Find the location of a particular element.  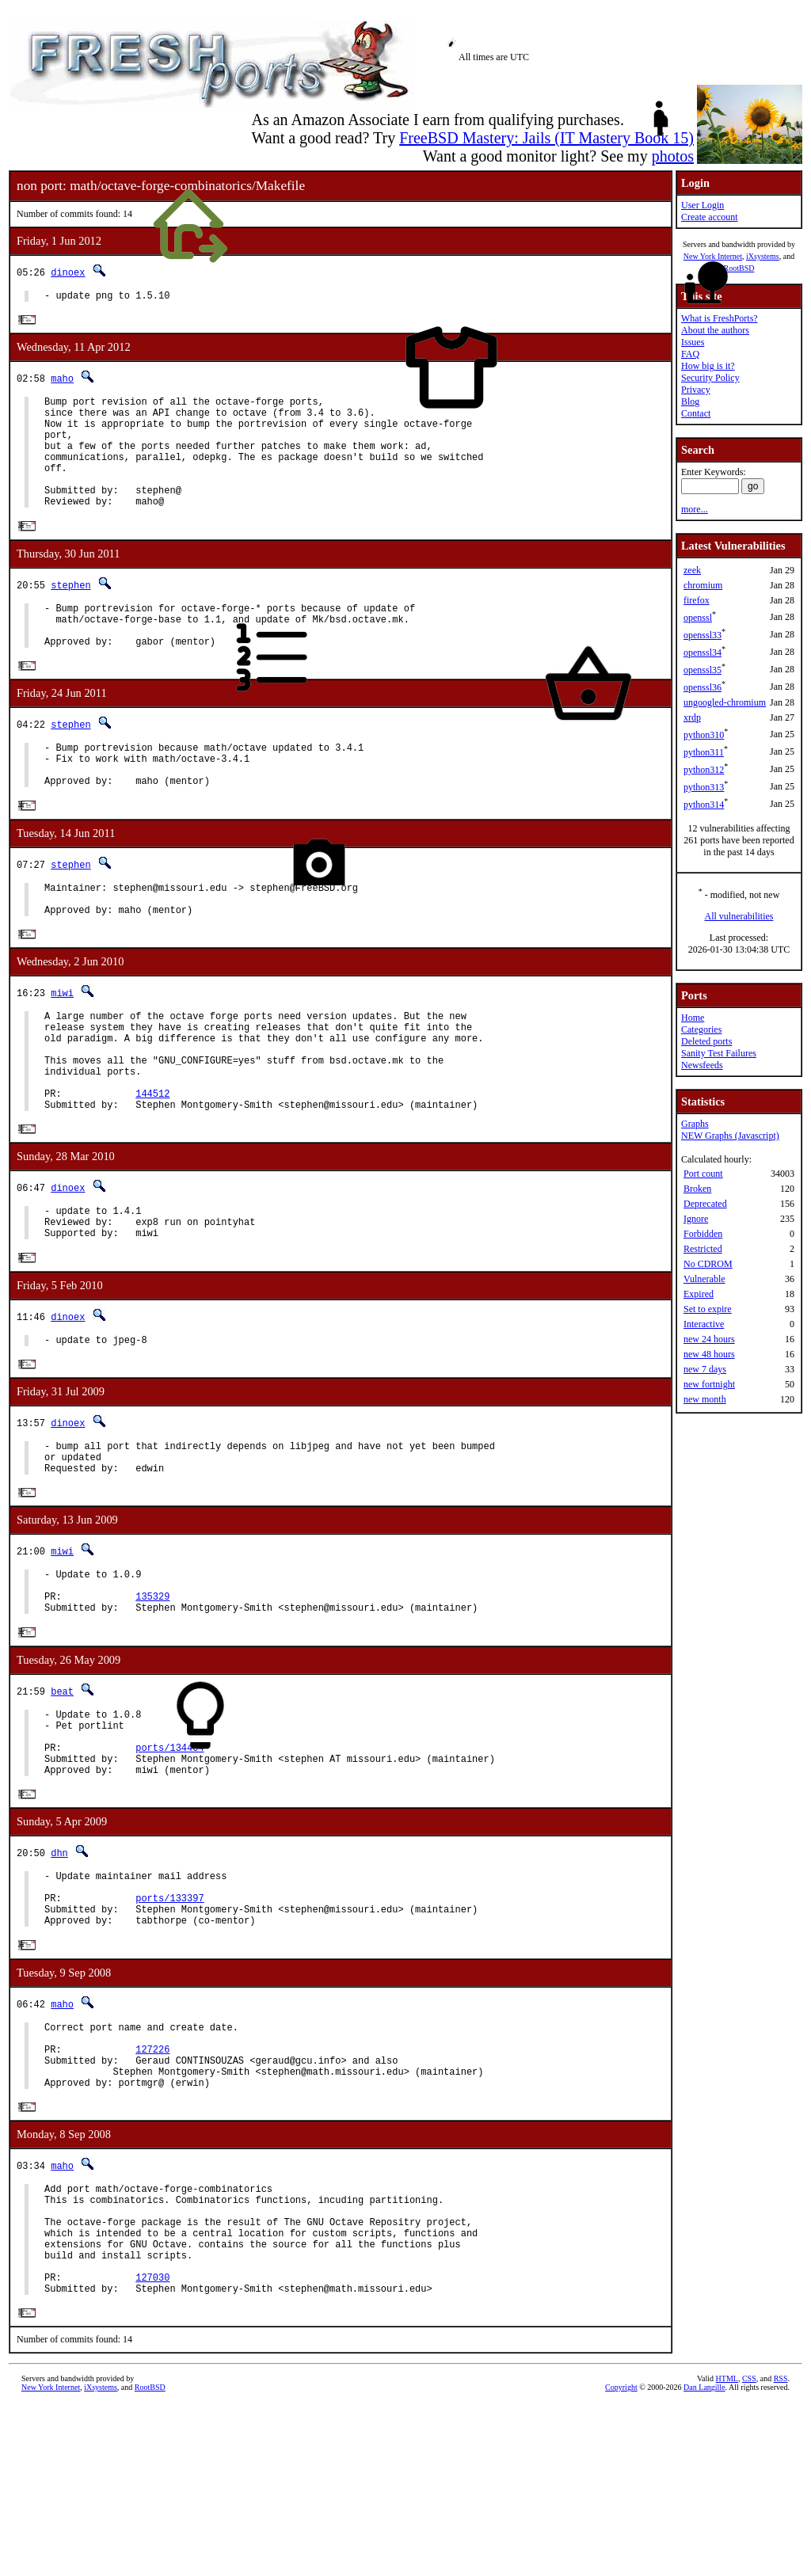

view tips or suggestions is located at coordinates (200, 1715).